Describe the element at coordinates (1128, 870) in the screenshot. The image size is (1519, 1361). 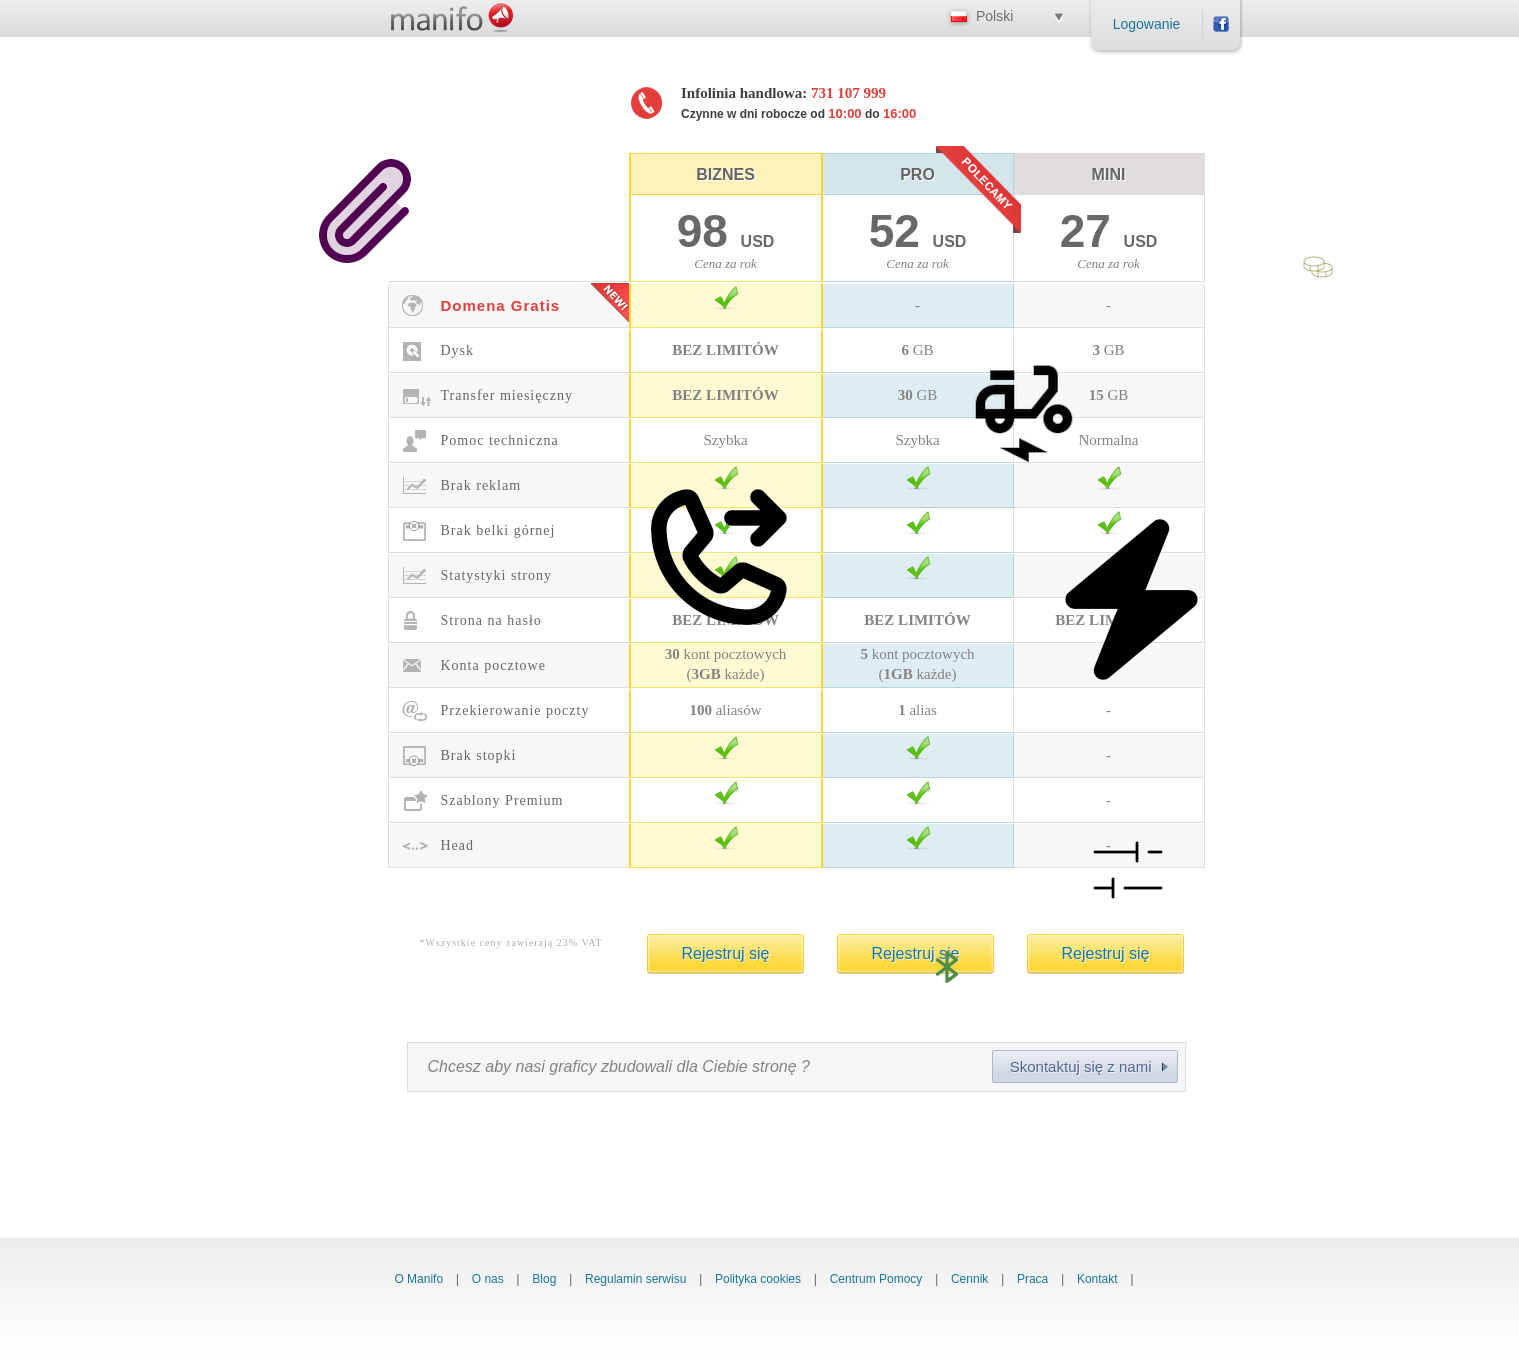
I see `adjust settings or preferences` at that location.